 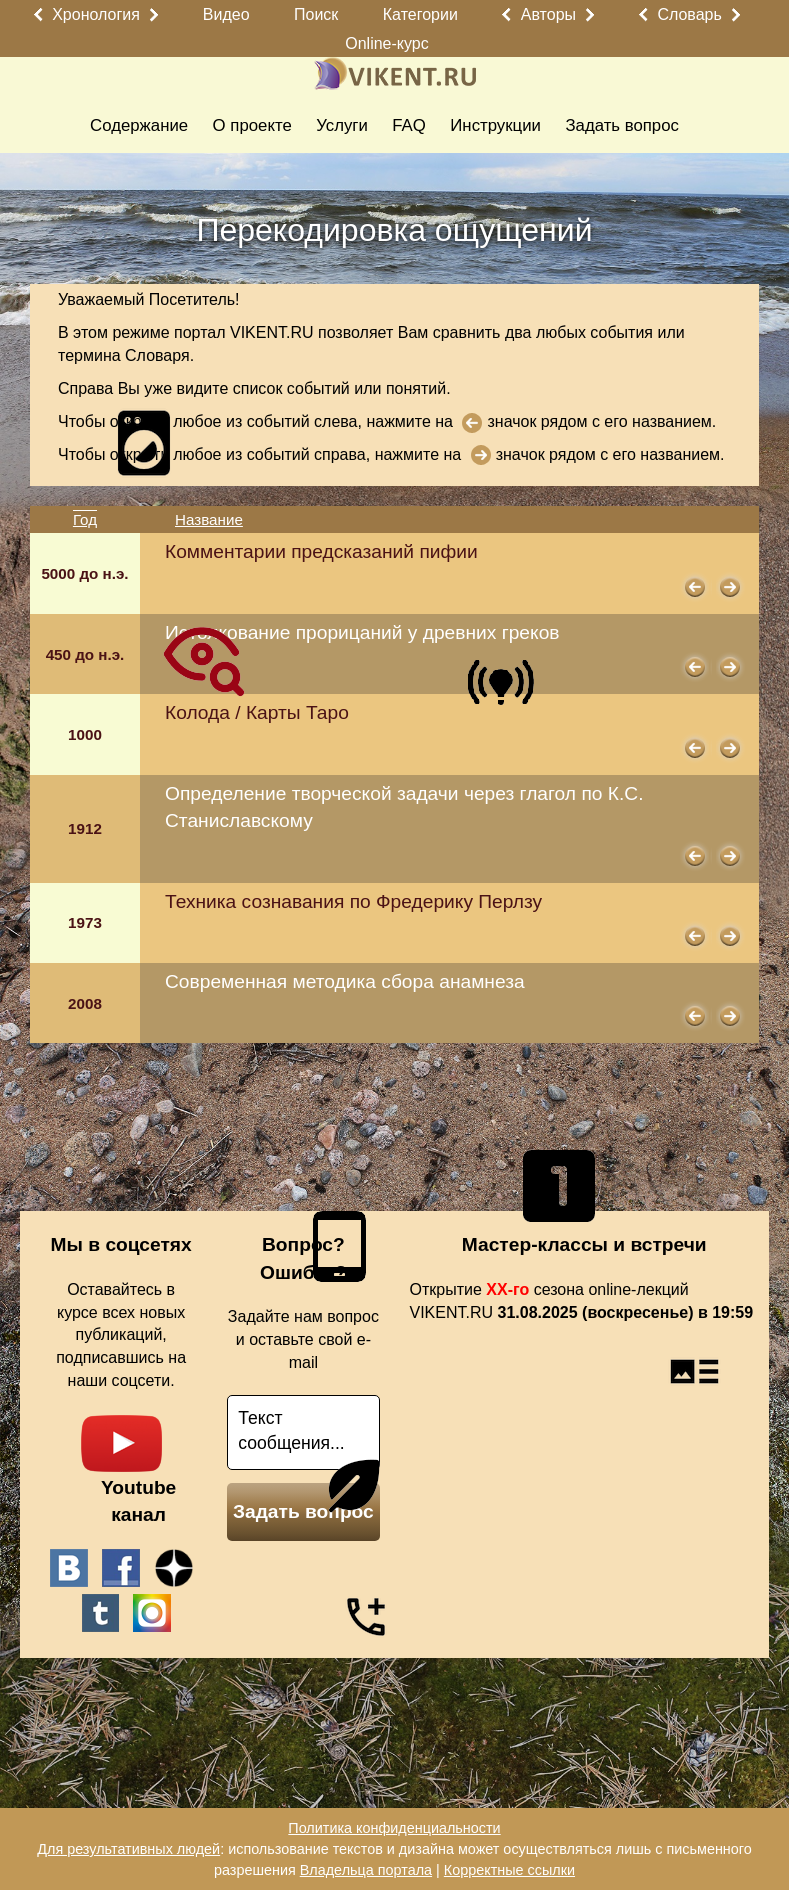 What do you see at coordinates (339, 1246) in the screenshot?
I see `switch to tablet view or mode` at bounding box center [339, 1246].